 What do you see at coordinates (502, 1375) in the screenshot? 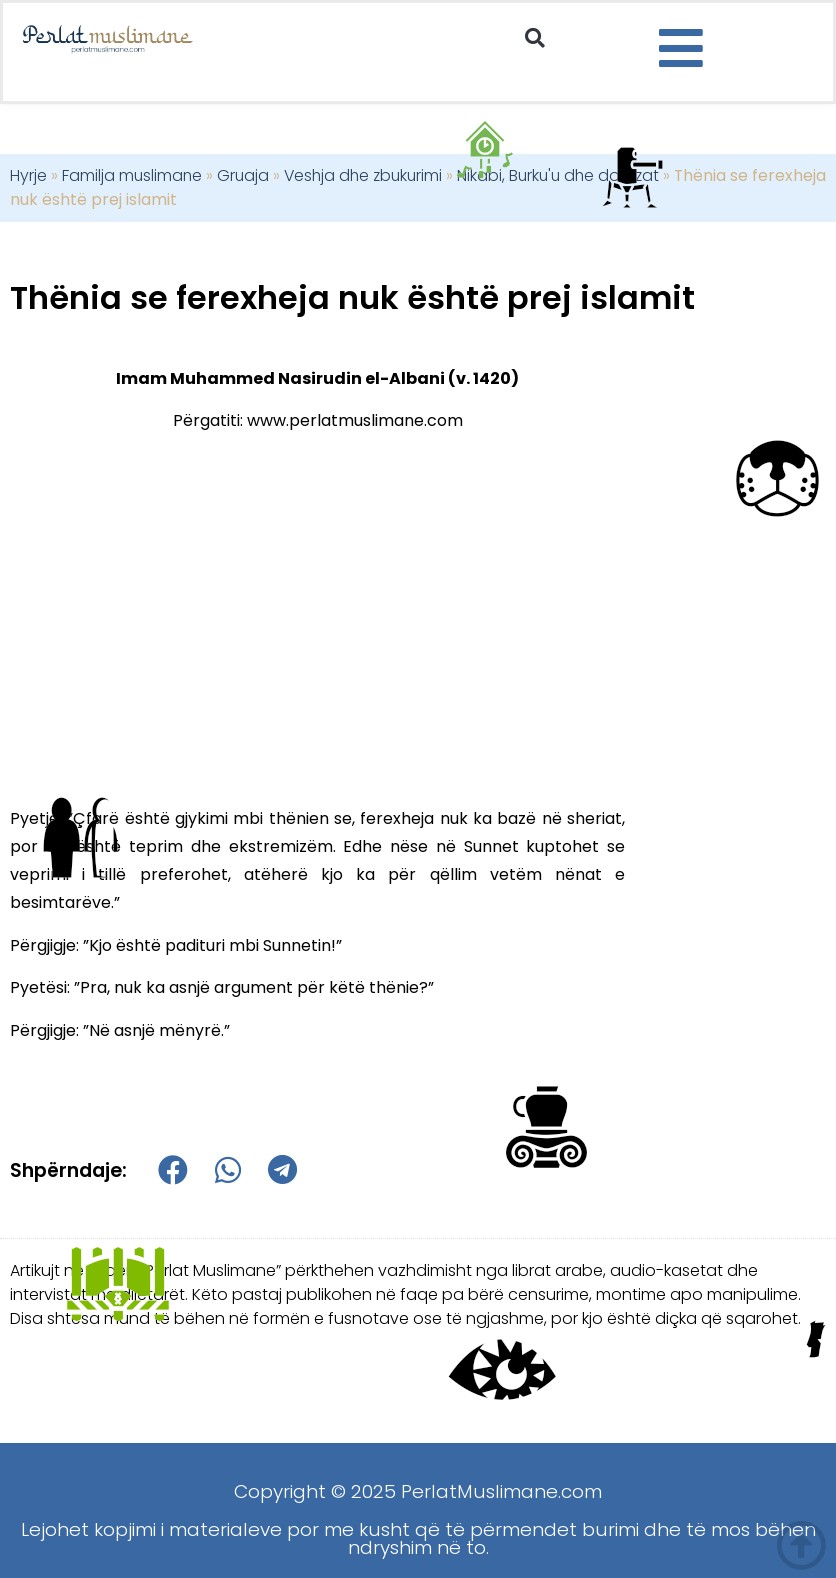
I see `indicates a special ability or enhanced vision power-up` at bounding box center [502, 1375].